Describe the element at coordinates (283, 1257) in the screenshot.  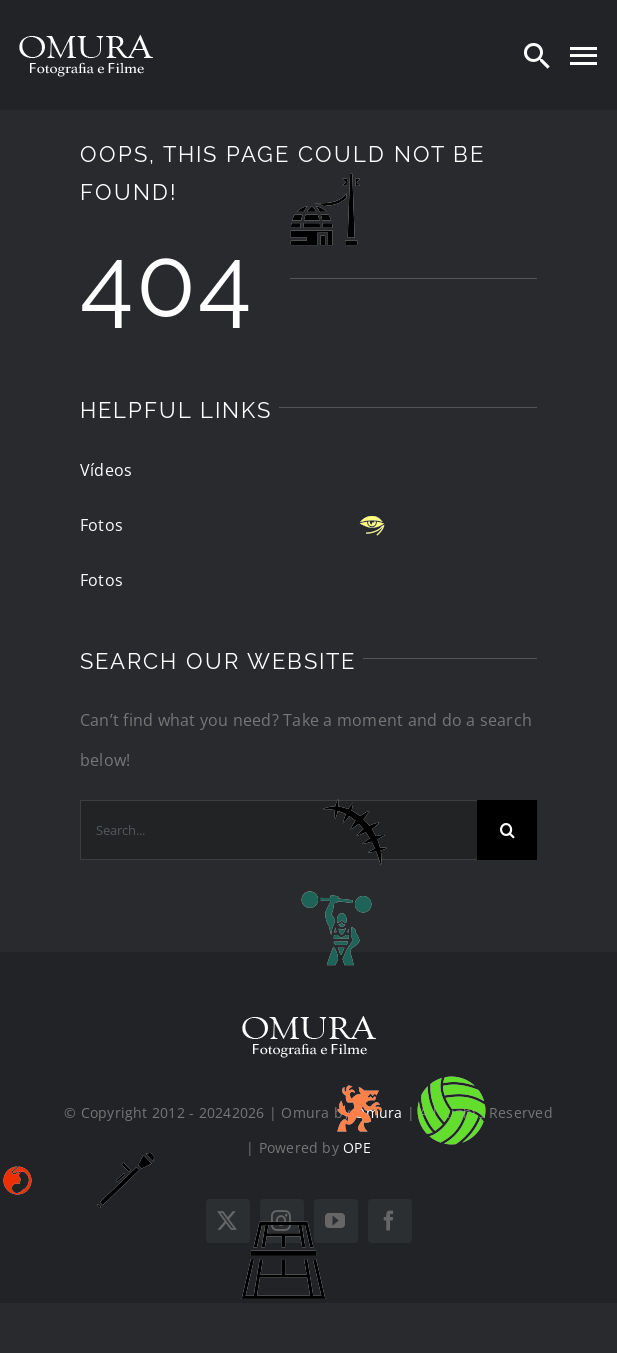
I see `view tennis court availability` at that location.